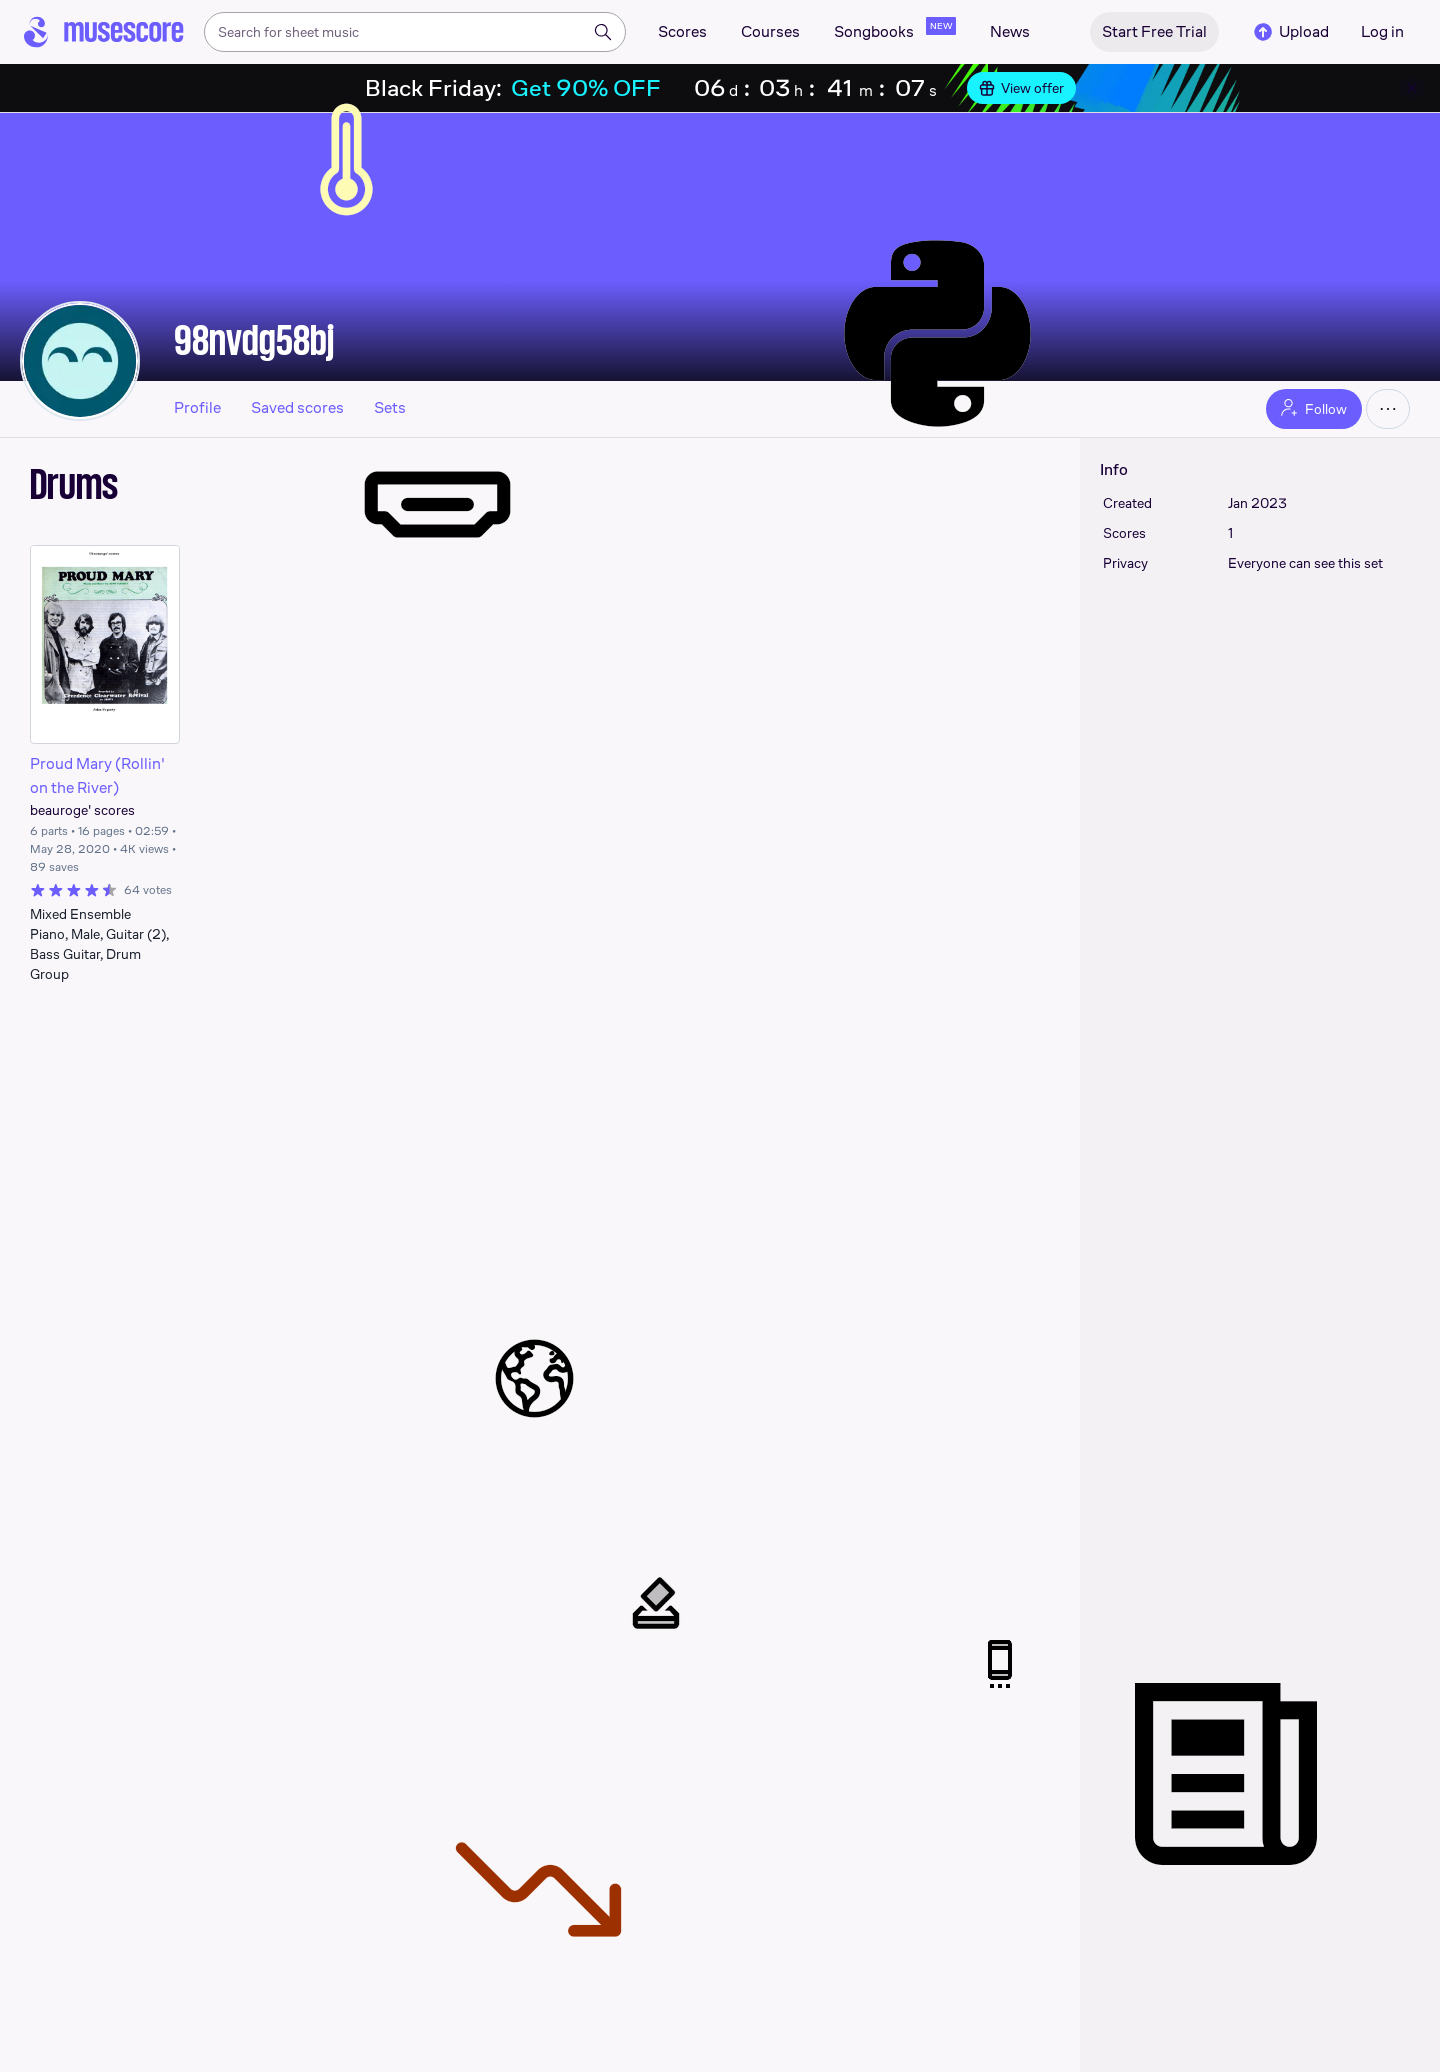  I want to click on access mobile device settings, so click(1000, 1664).